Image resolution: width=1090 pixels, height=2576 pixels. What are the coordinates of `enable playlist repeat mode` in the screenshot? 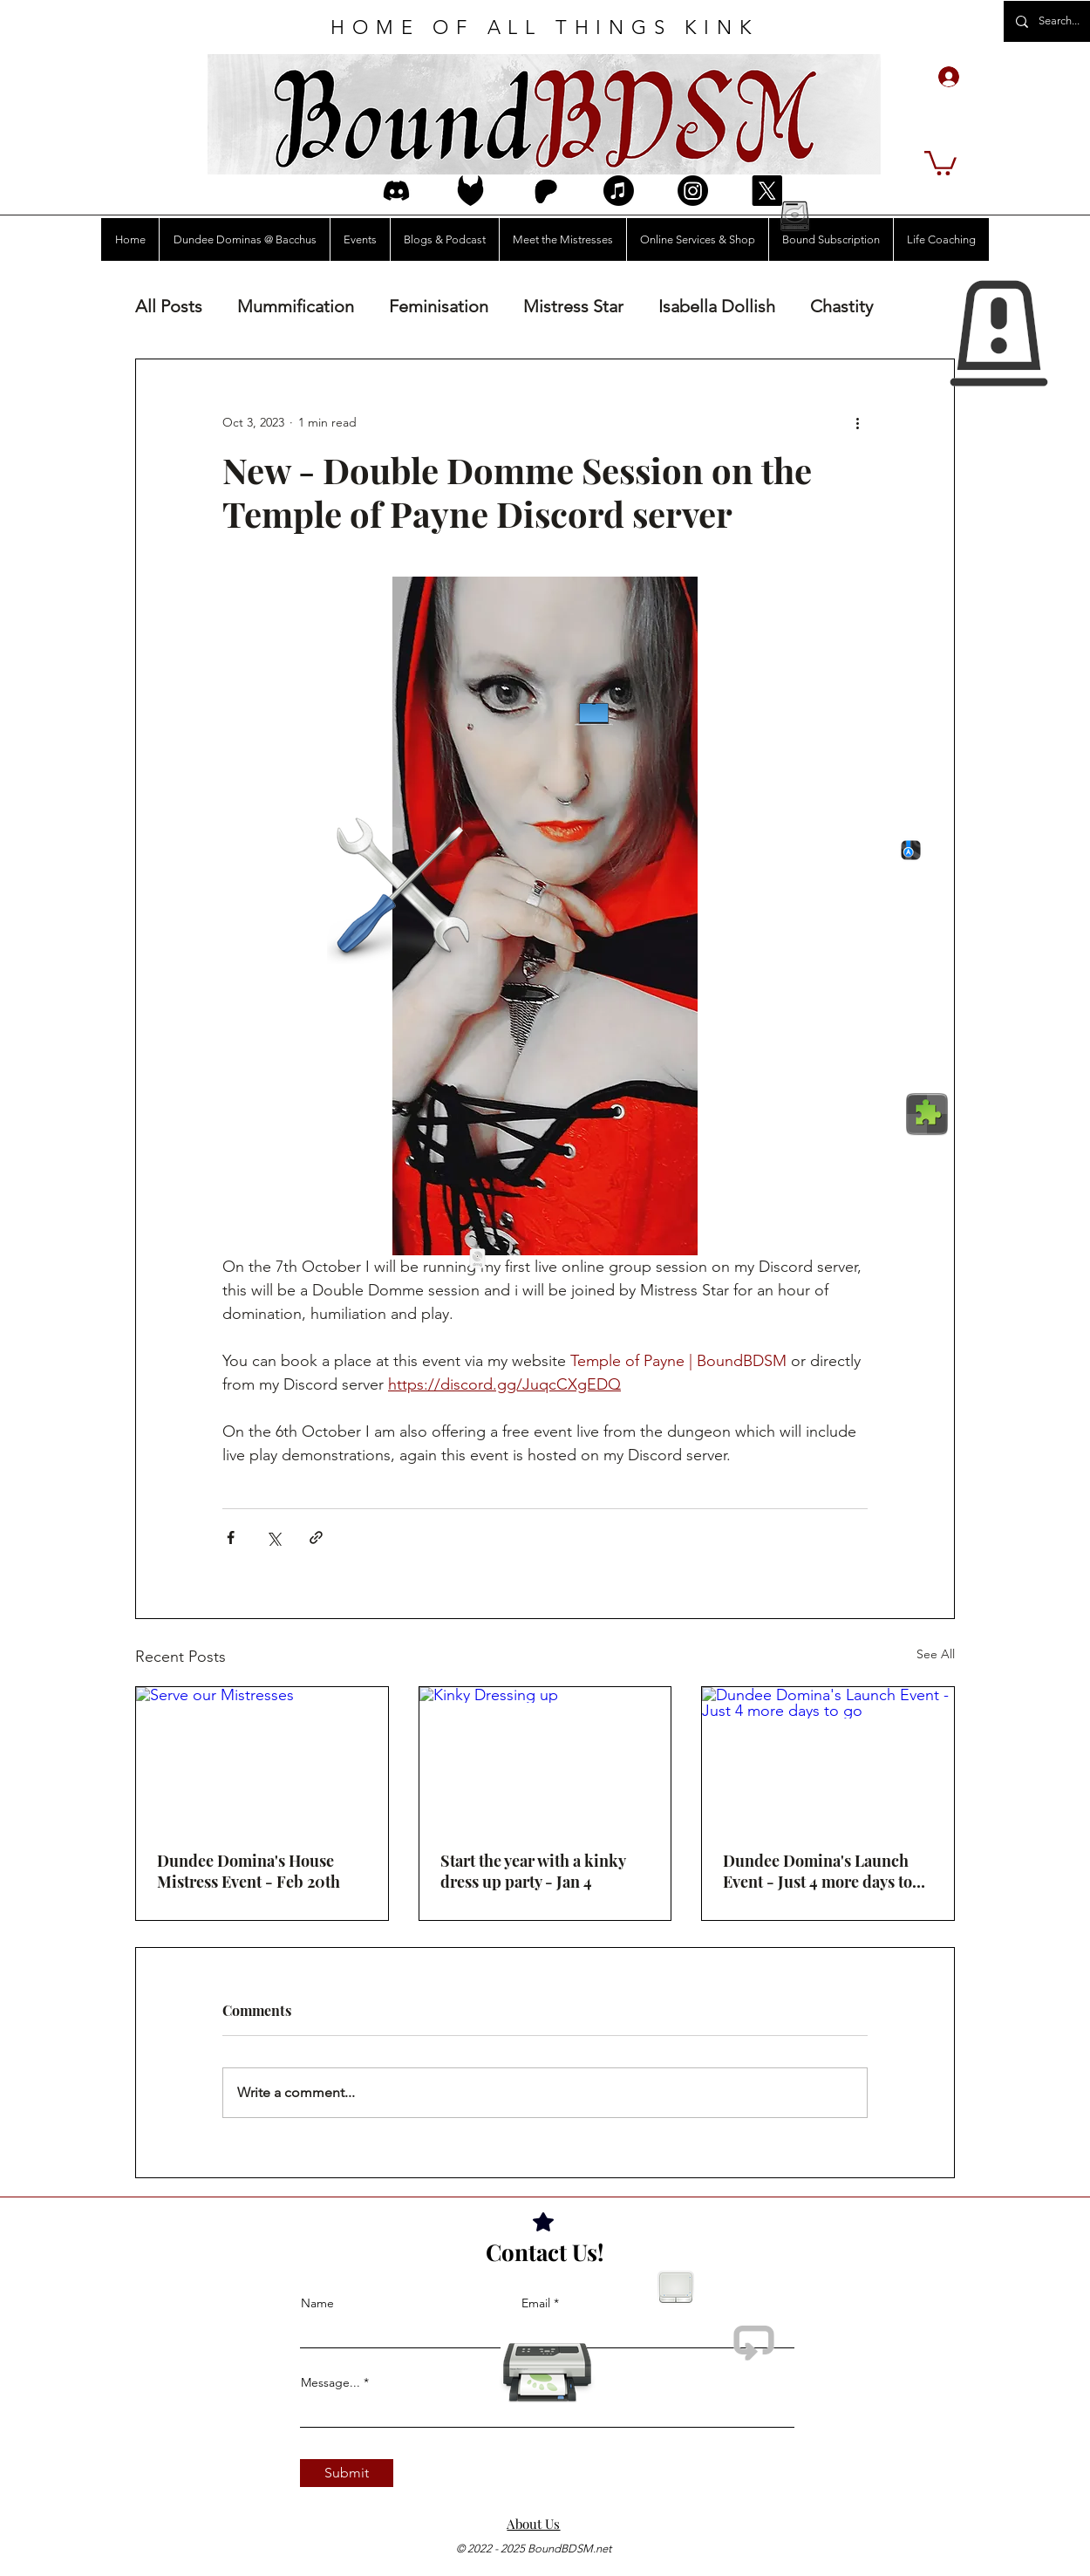 It's located at (753, 2340).